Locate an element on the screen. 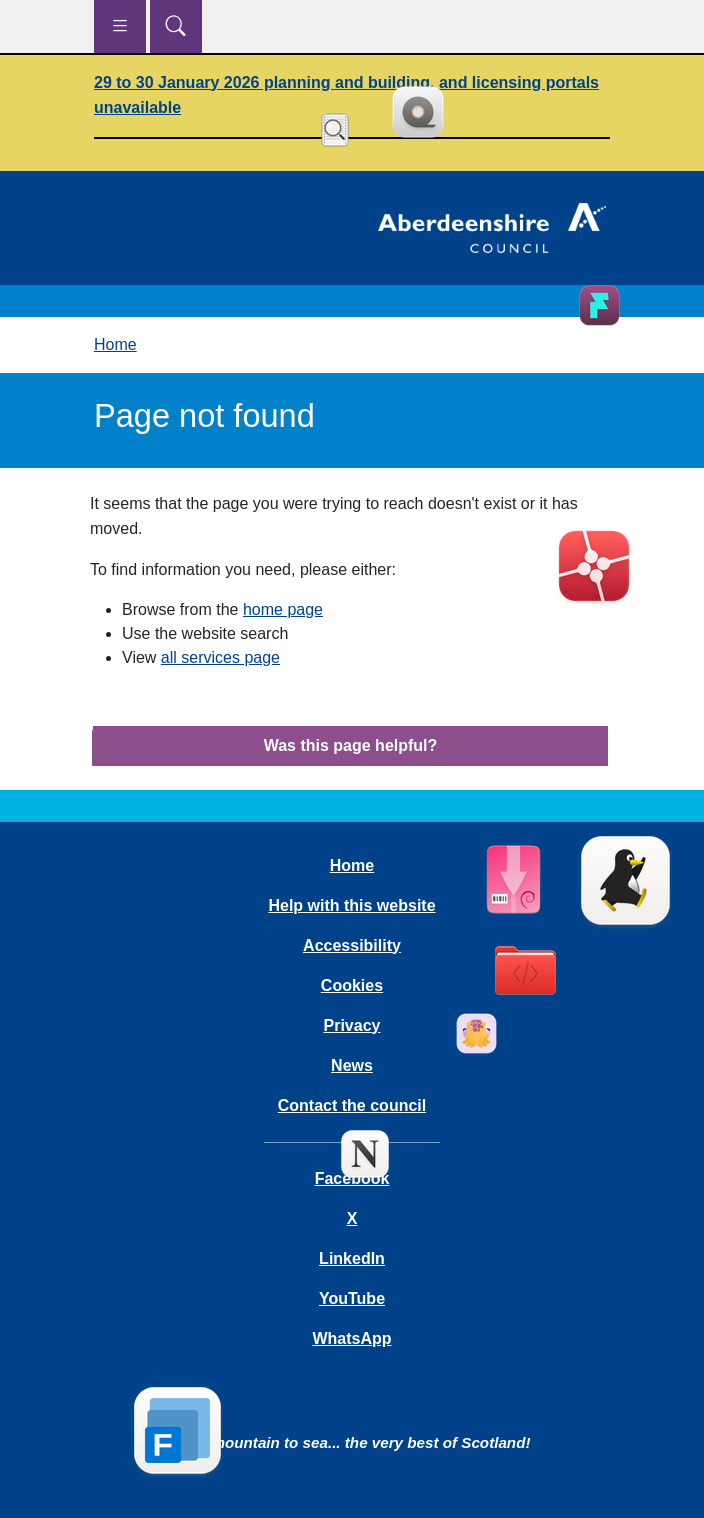 This screenshot has height=1518, width=704. open folder containing code or development files is located at coordinates (525, 970).